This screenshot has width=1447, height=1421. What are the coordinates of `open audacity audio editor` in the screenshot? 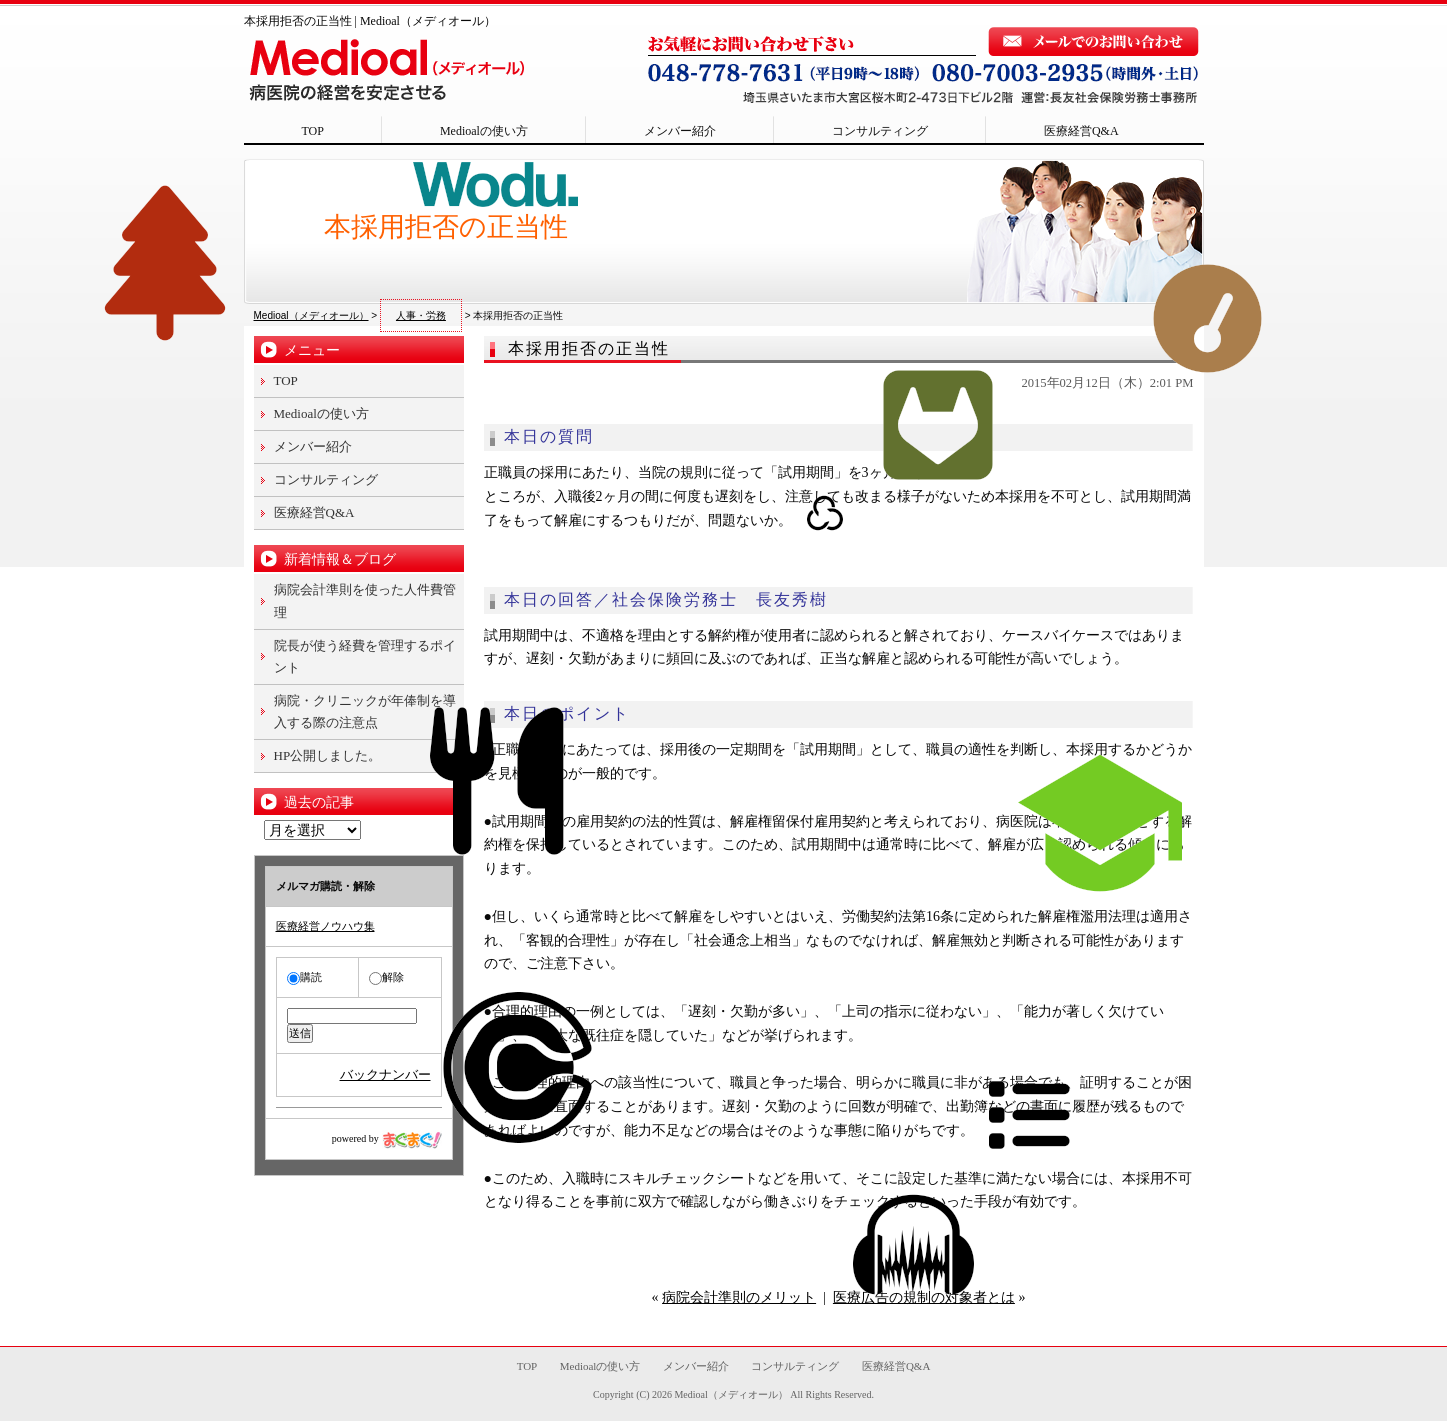 It's located at (913, 1244).